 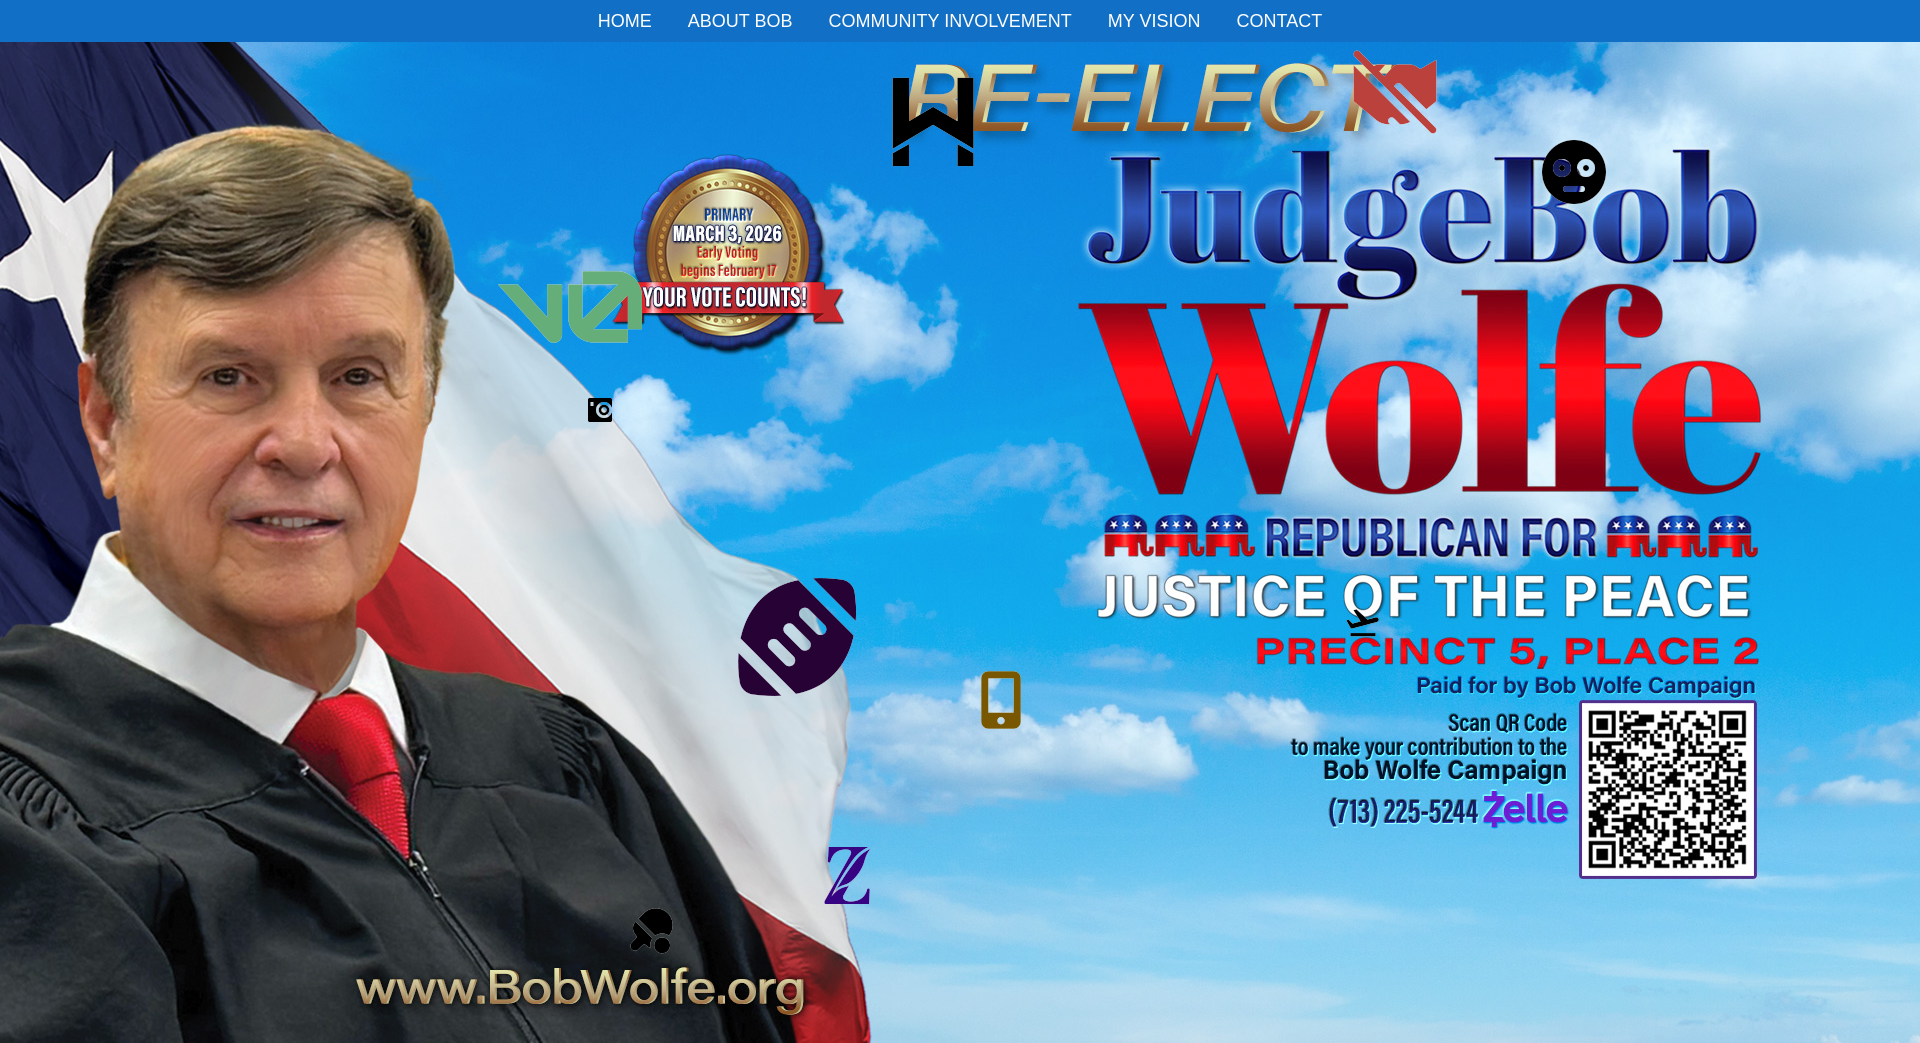 I want to click on access mobile device settings, so click(x=1001, y=700).